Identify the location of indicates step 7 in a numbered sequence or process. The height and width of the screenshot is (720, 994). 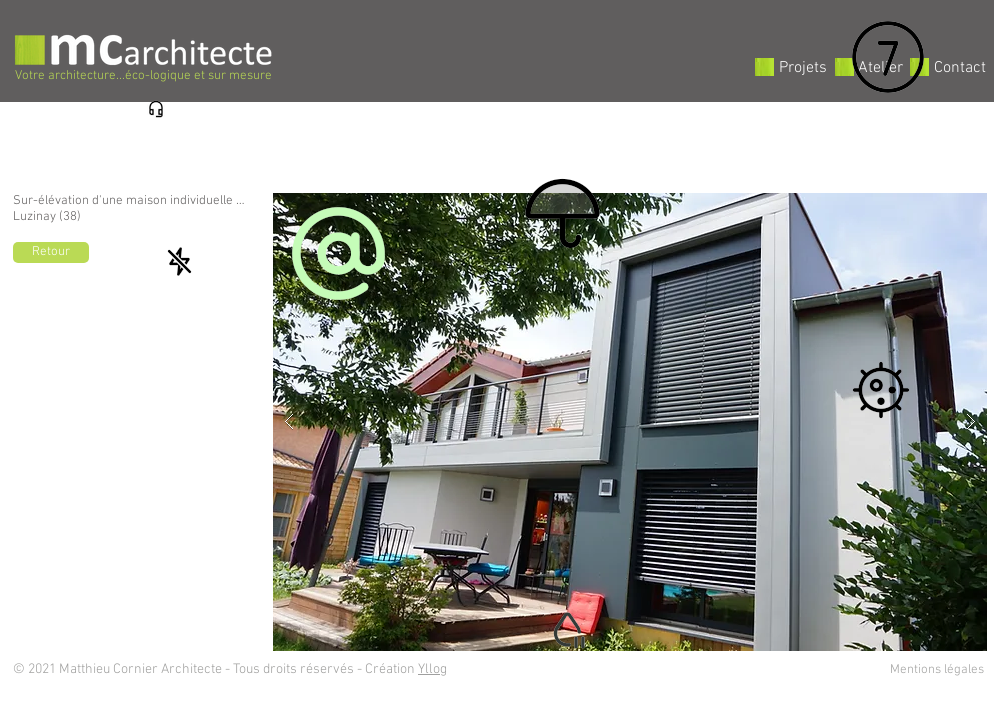
(888, 57).